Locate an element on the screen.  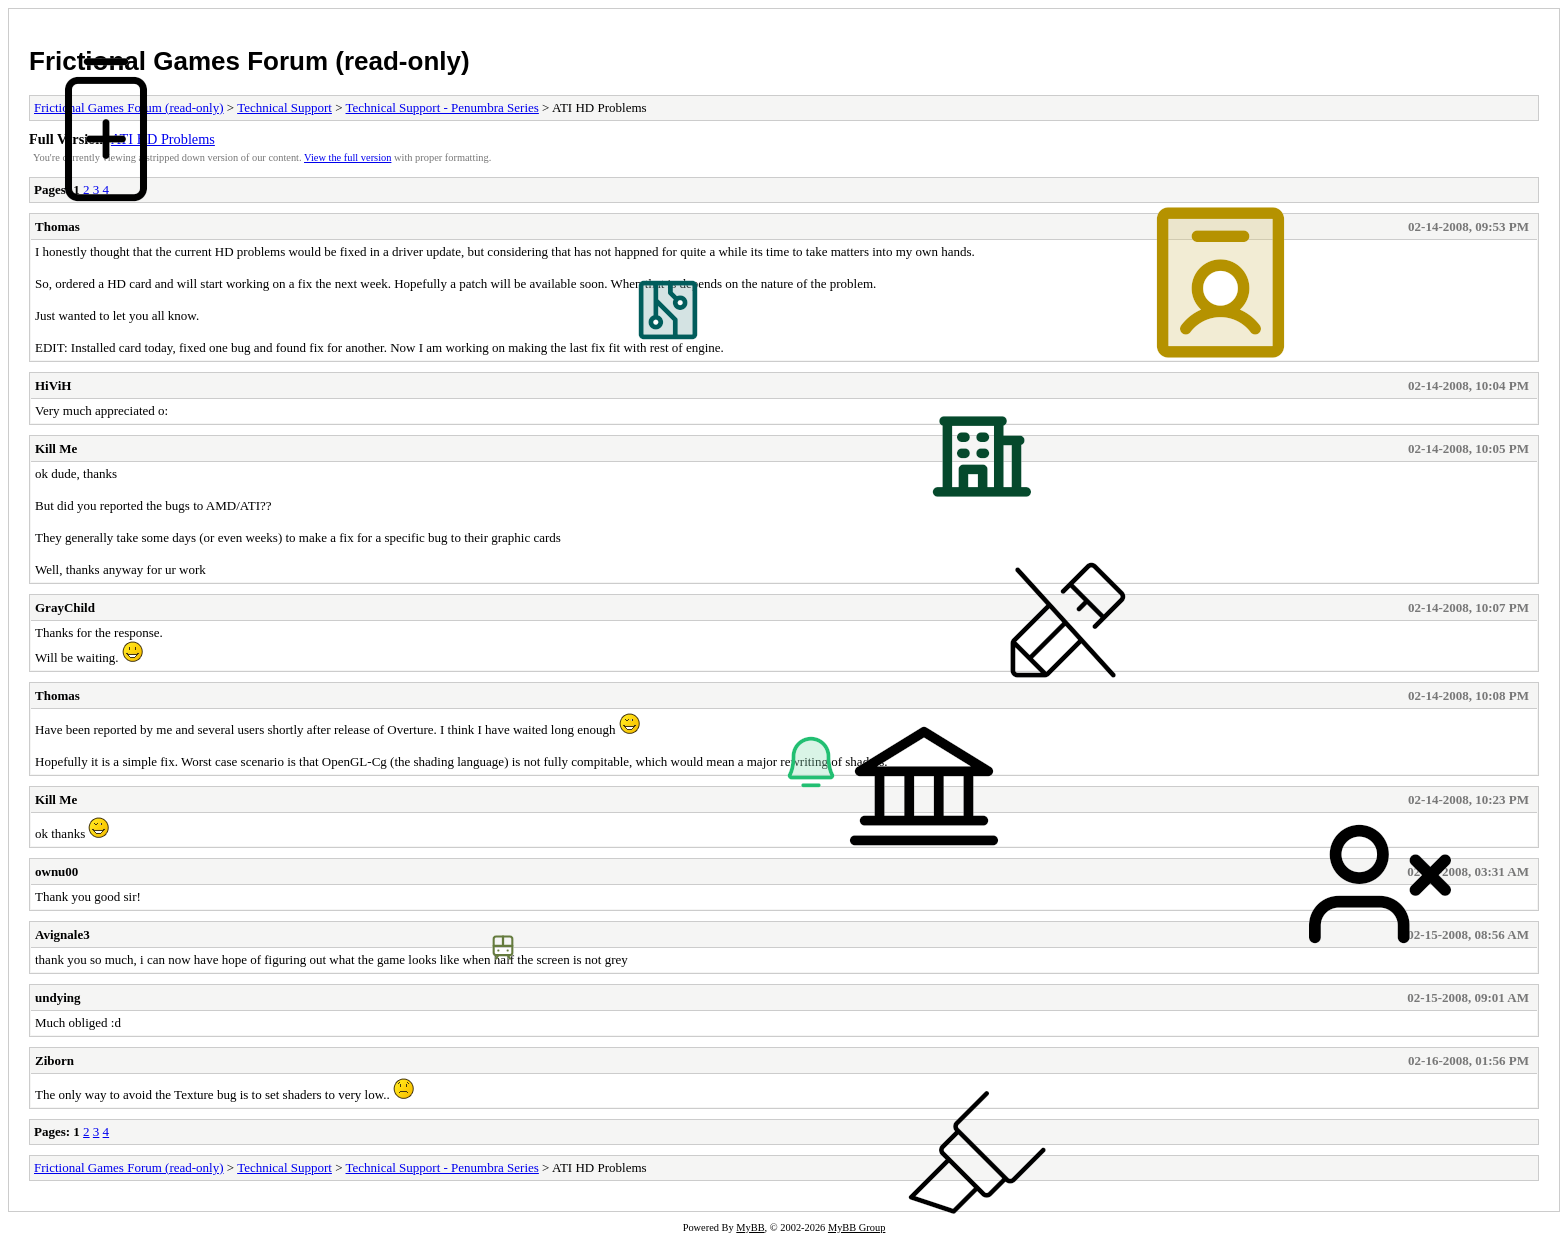
access hardware or circuit settings is located at coordinates (668, 310).